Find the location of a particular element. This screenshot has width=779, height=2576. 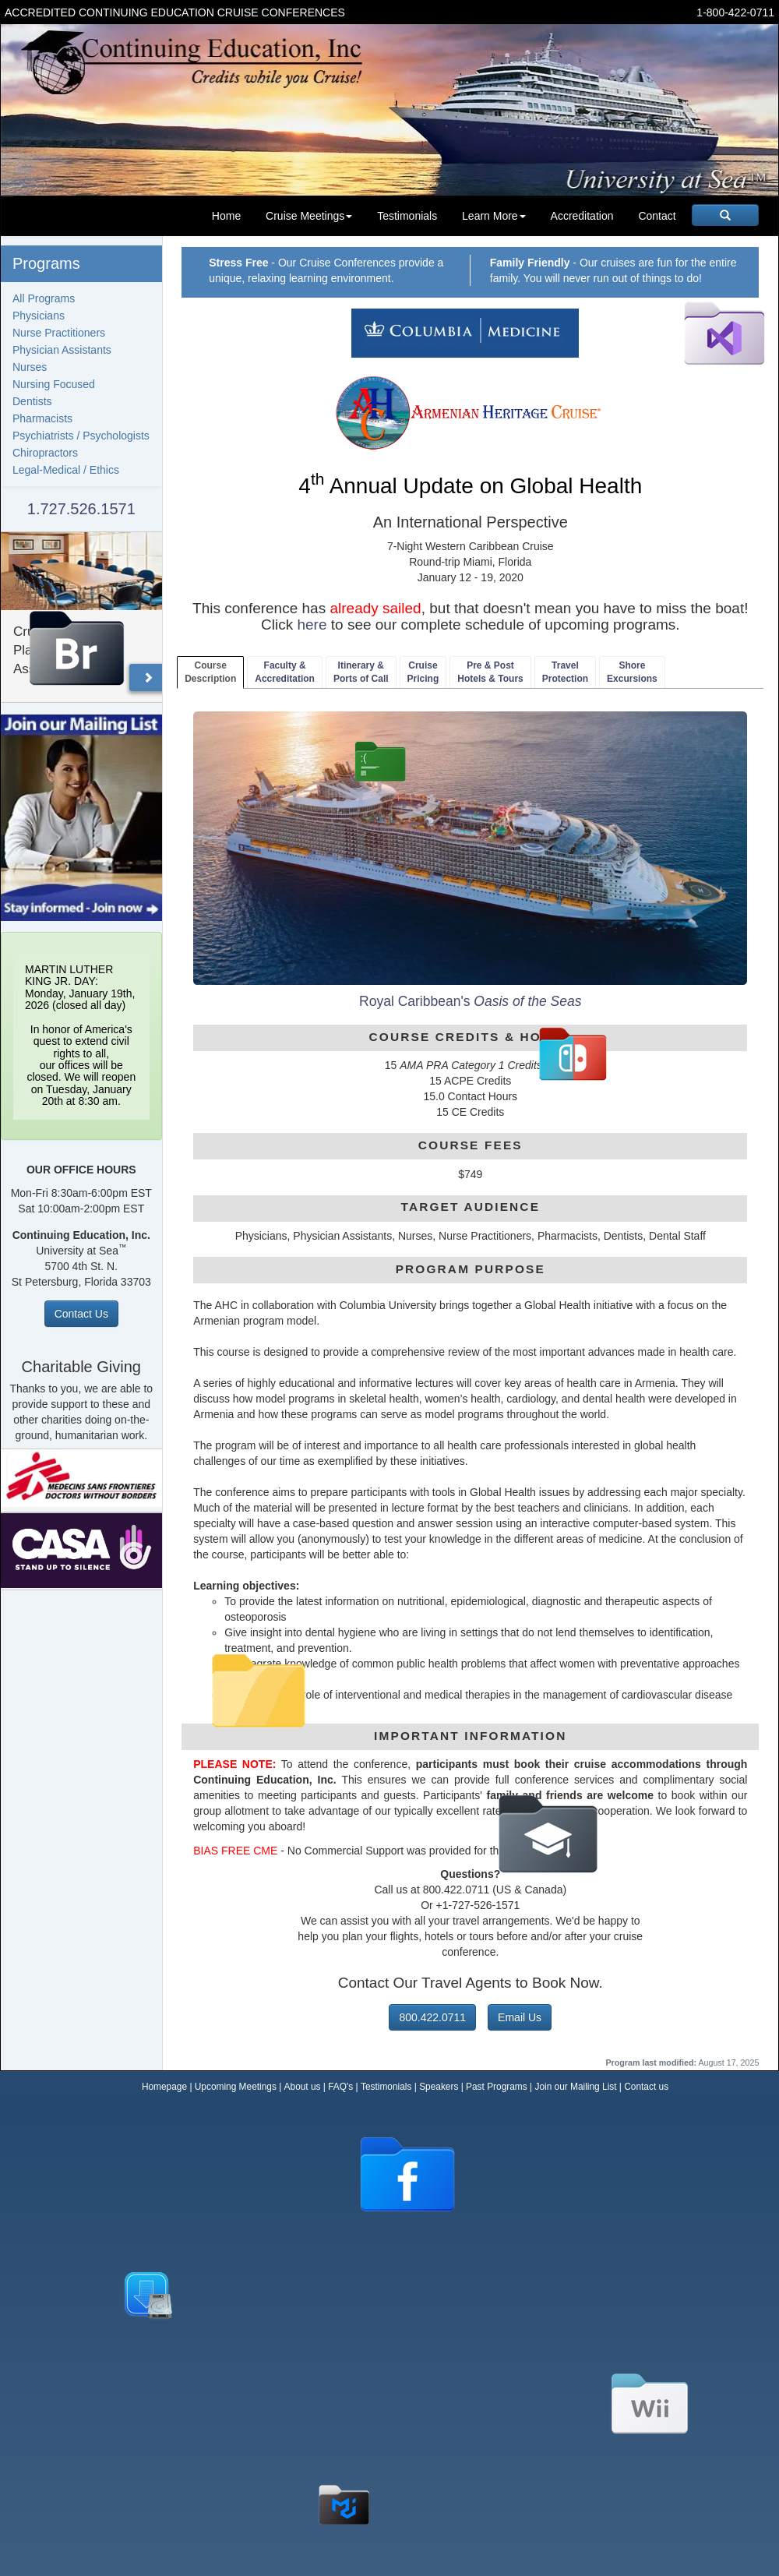

install or update system software is located at coordinates (146, 2294).